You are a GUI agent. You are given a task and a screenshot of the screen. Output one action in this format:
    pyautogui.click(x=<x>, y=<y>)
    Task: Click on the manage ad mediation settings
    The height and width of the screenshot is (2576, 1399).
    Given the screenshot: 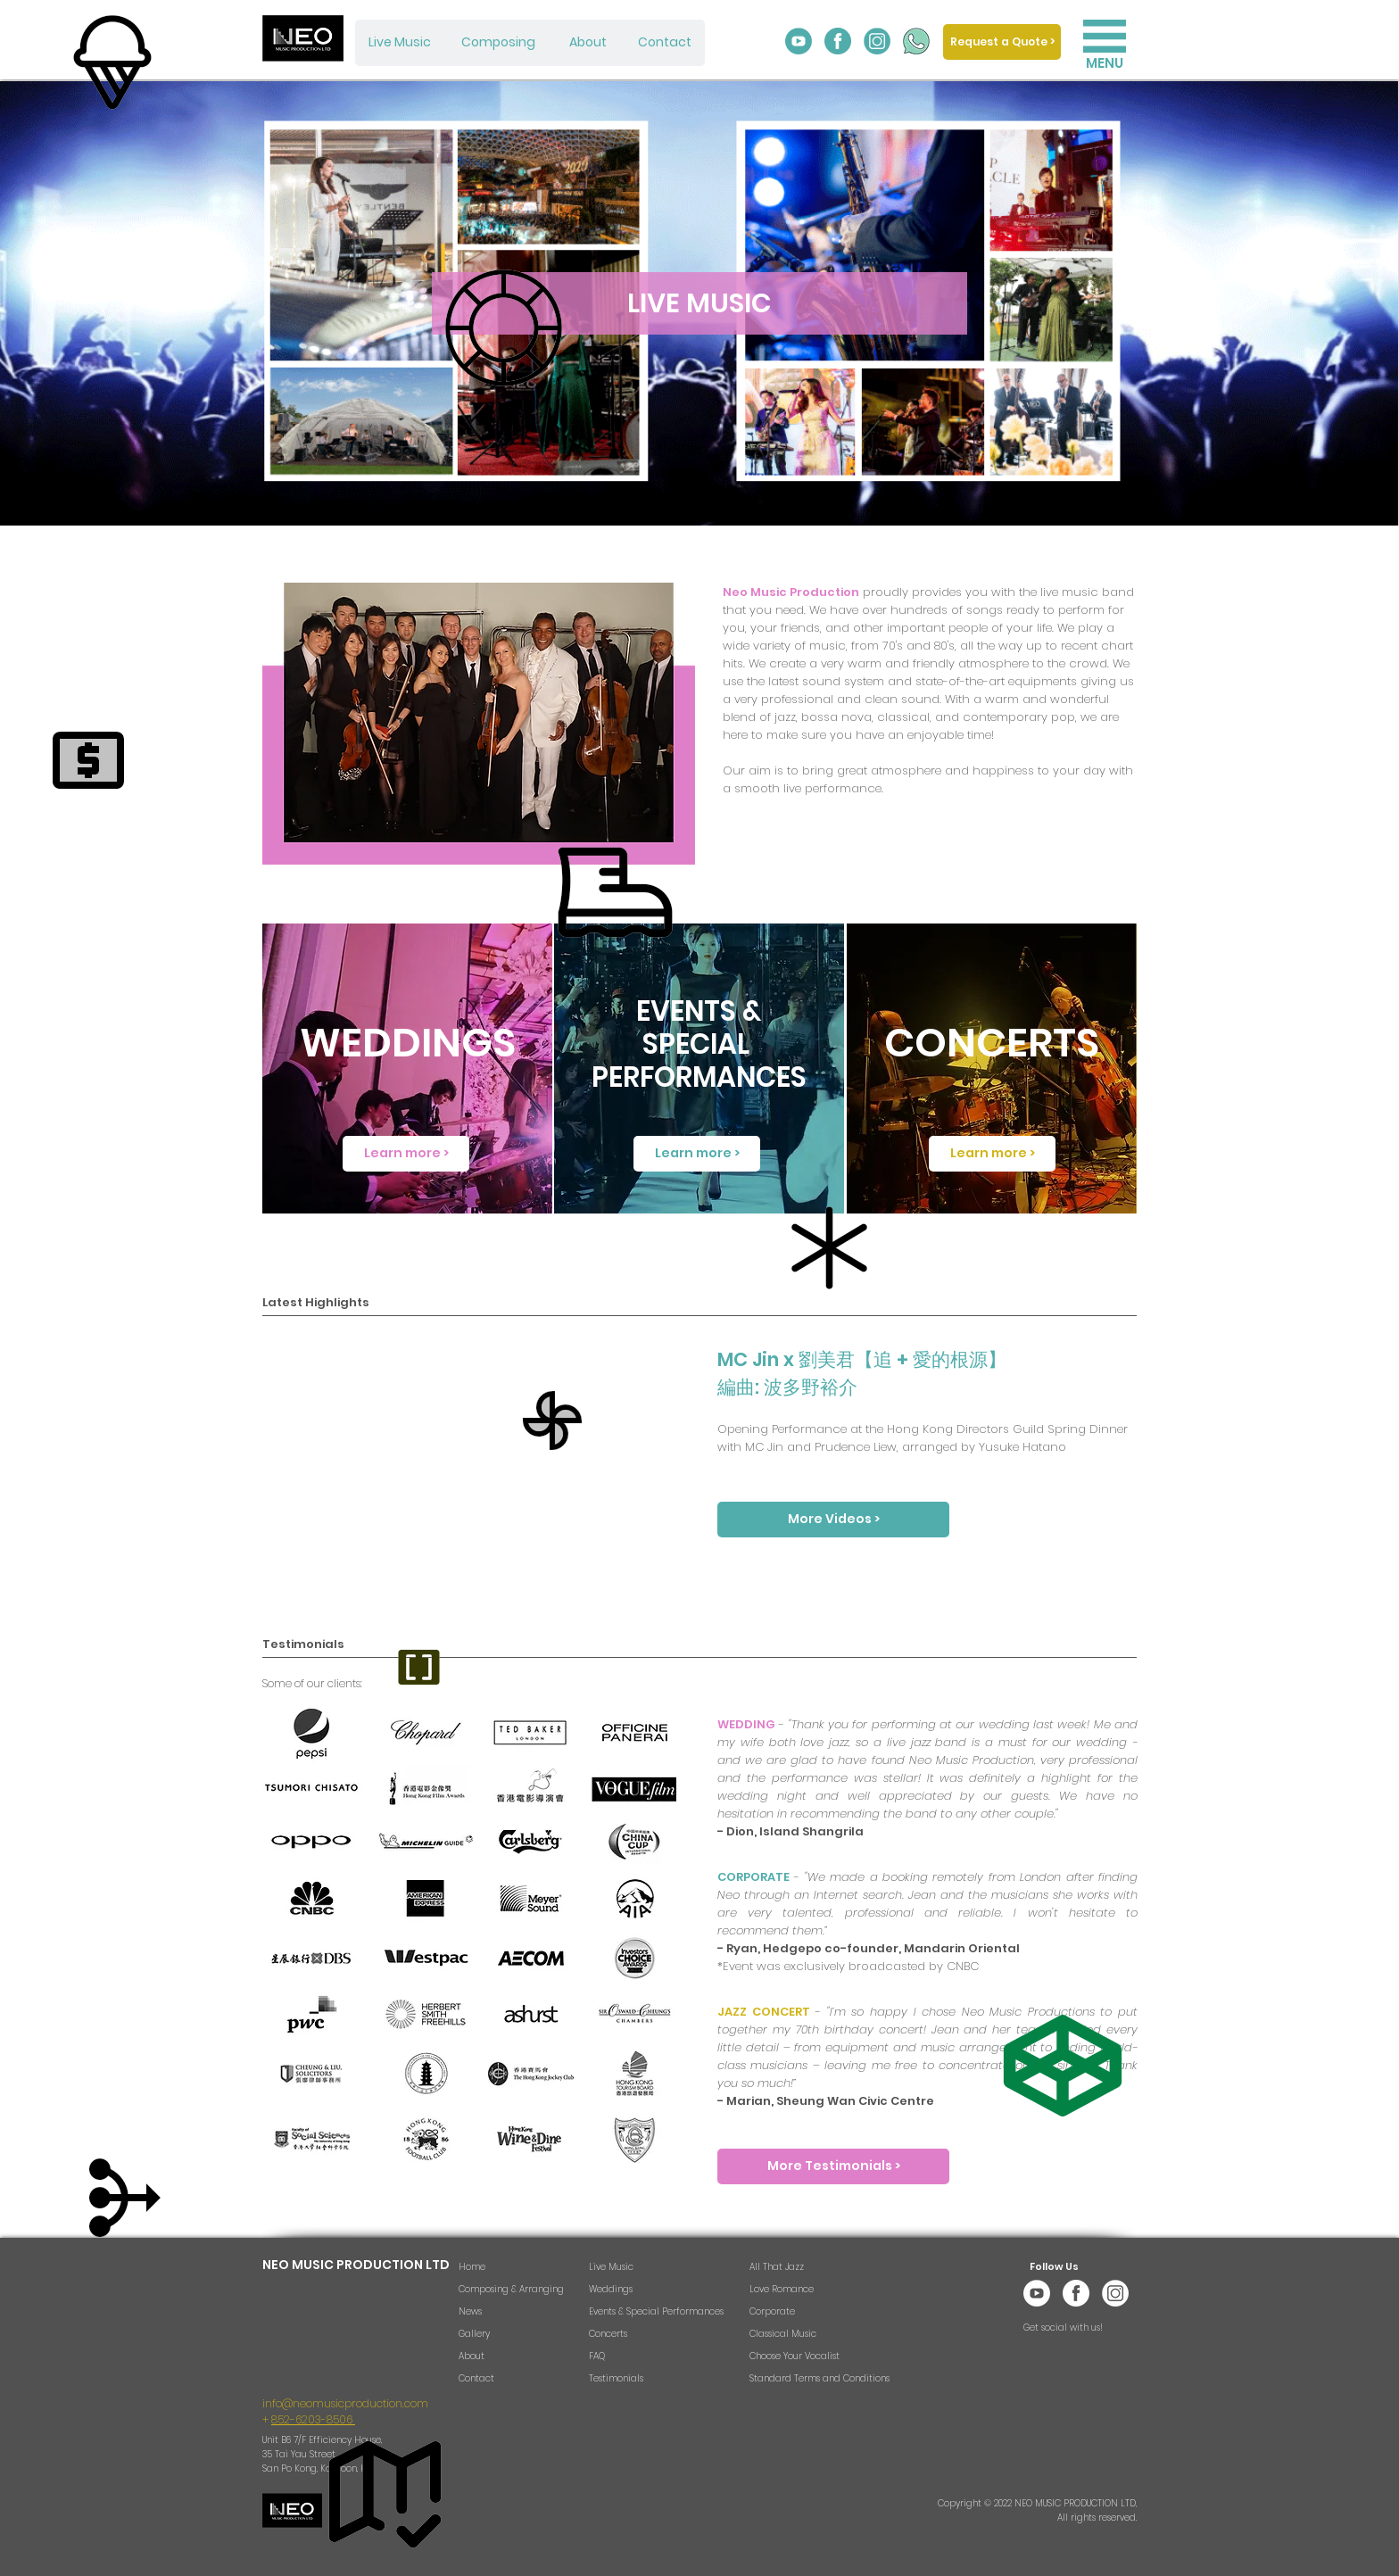 What is the action you would take?
    pyautogui.click(x=125, y=2198)
    